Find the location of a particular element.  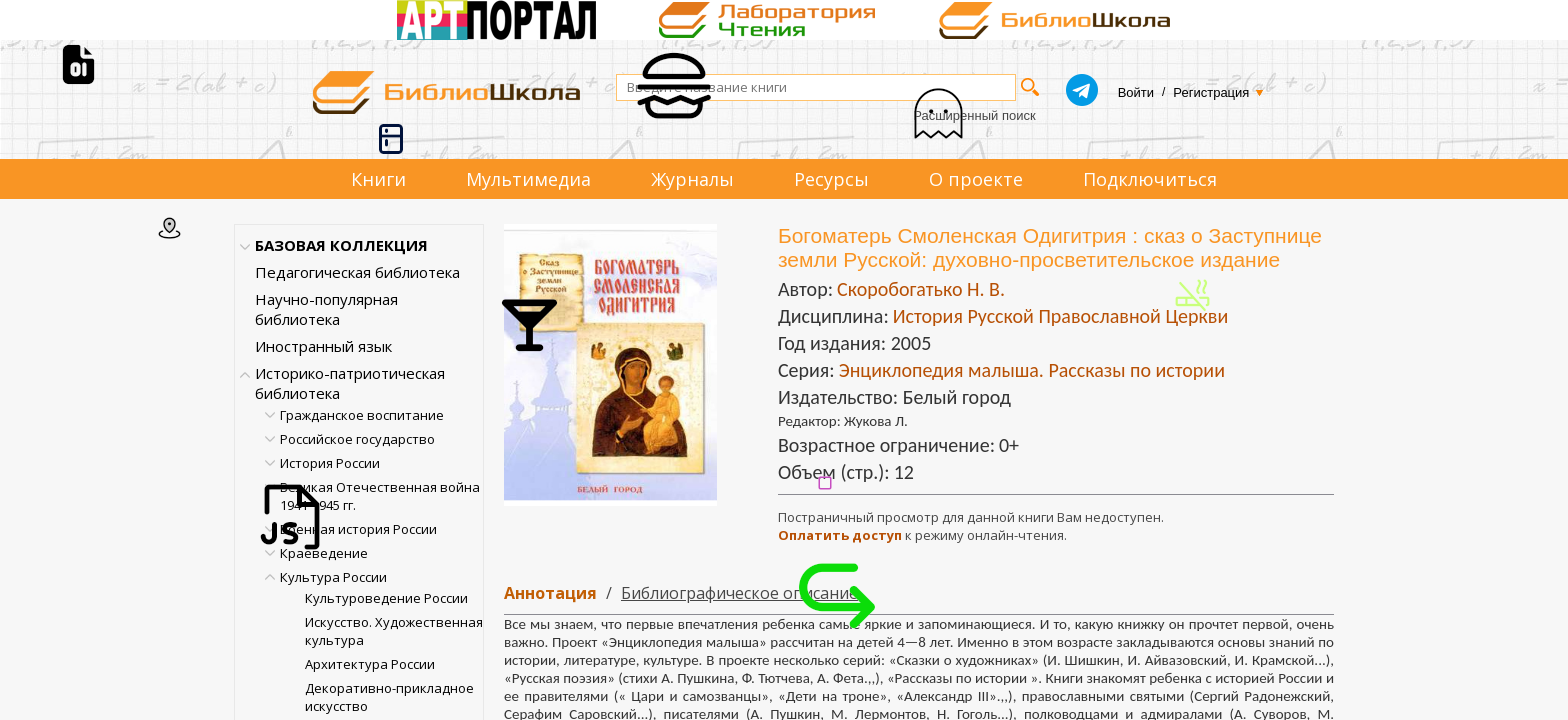

view a file containing numerical data is located at coordinates (78, 64).